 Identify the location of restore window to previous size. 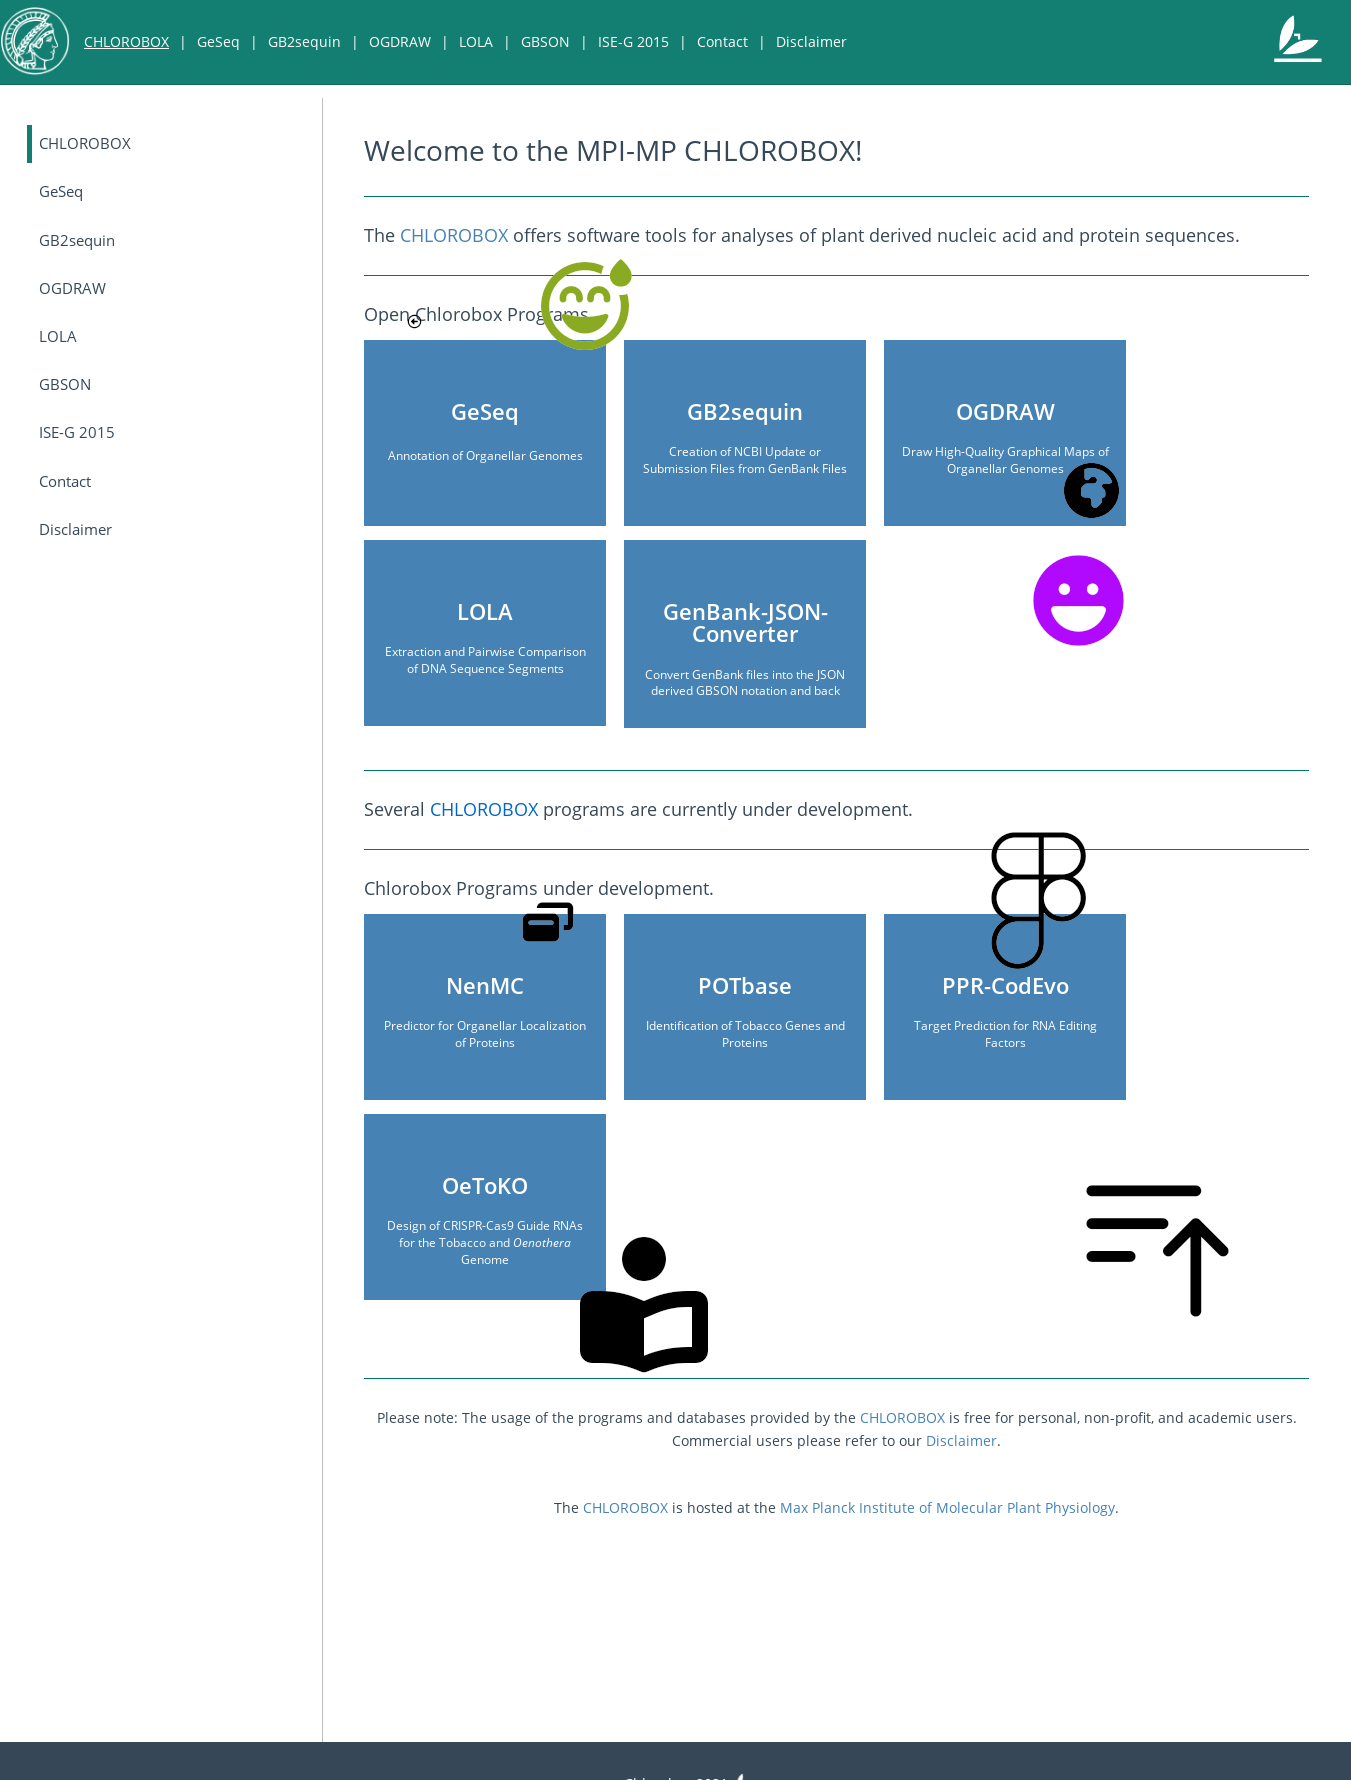
(548, 922).